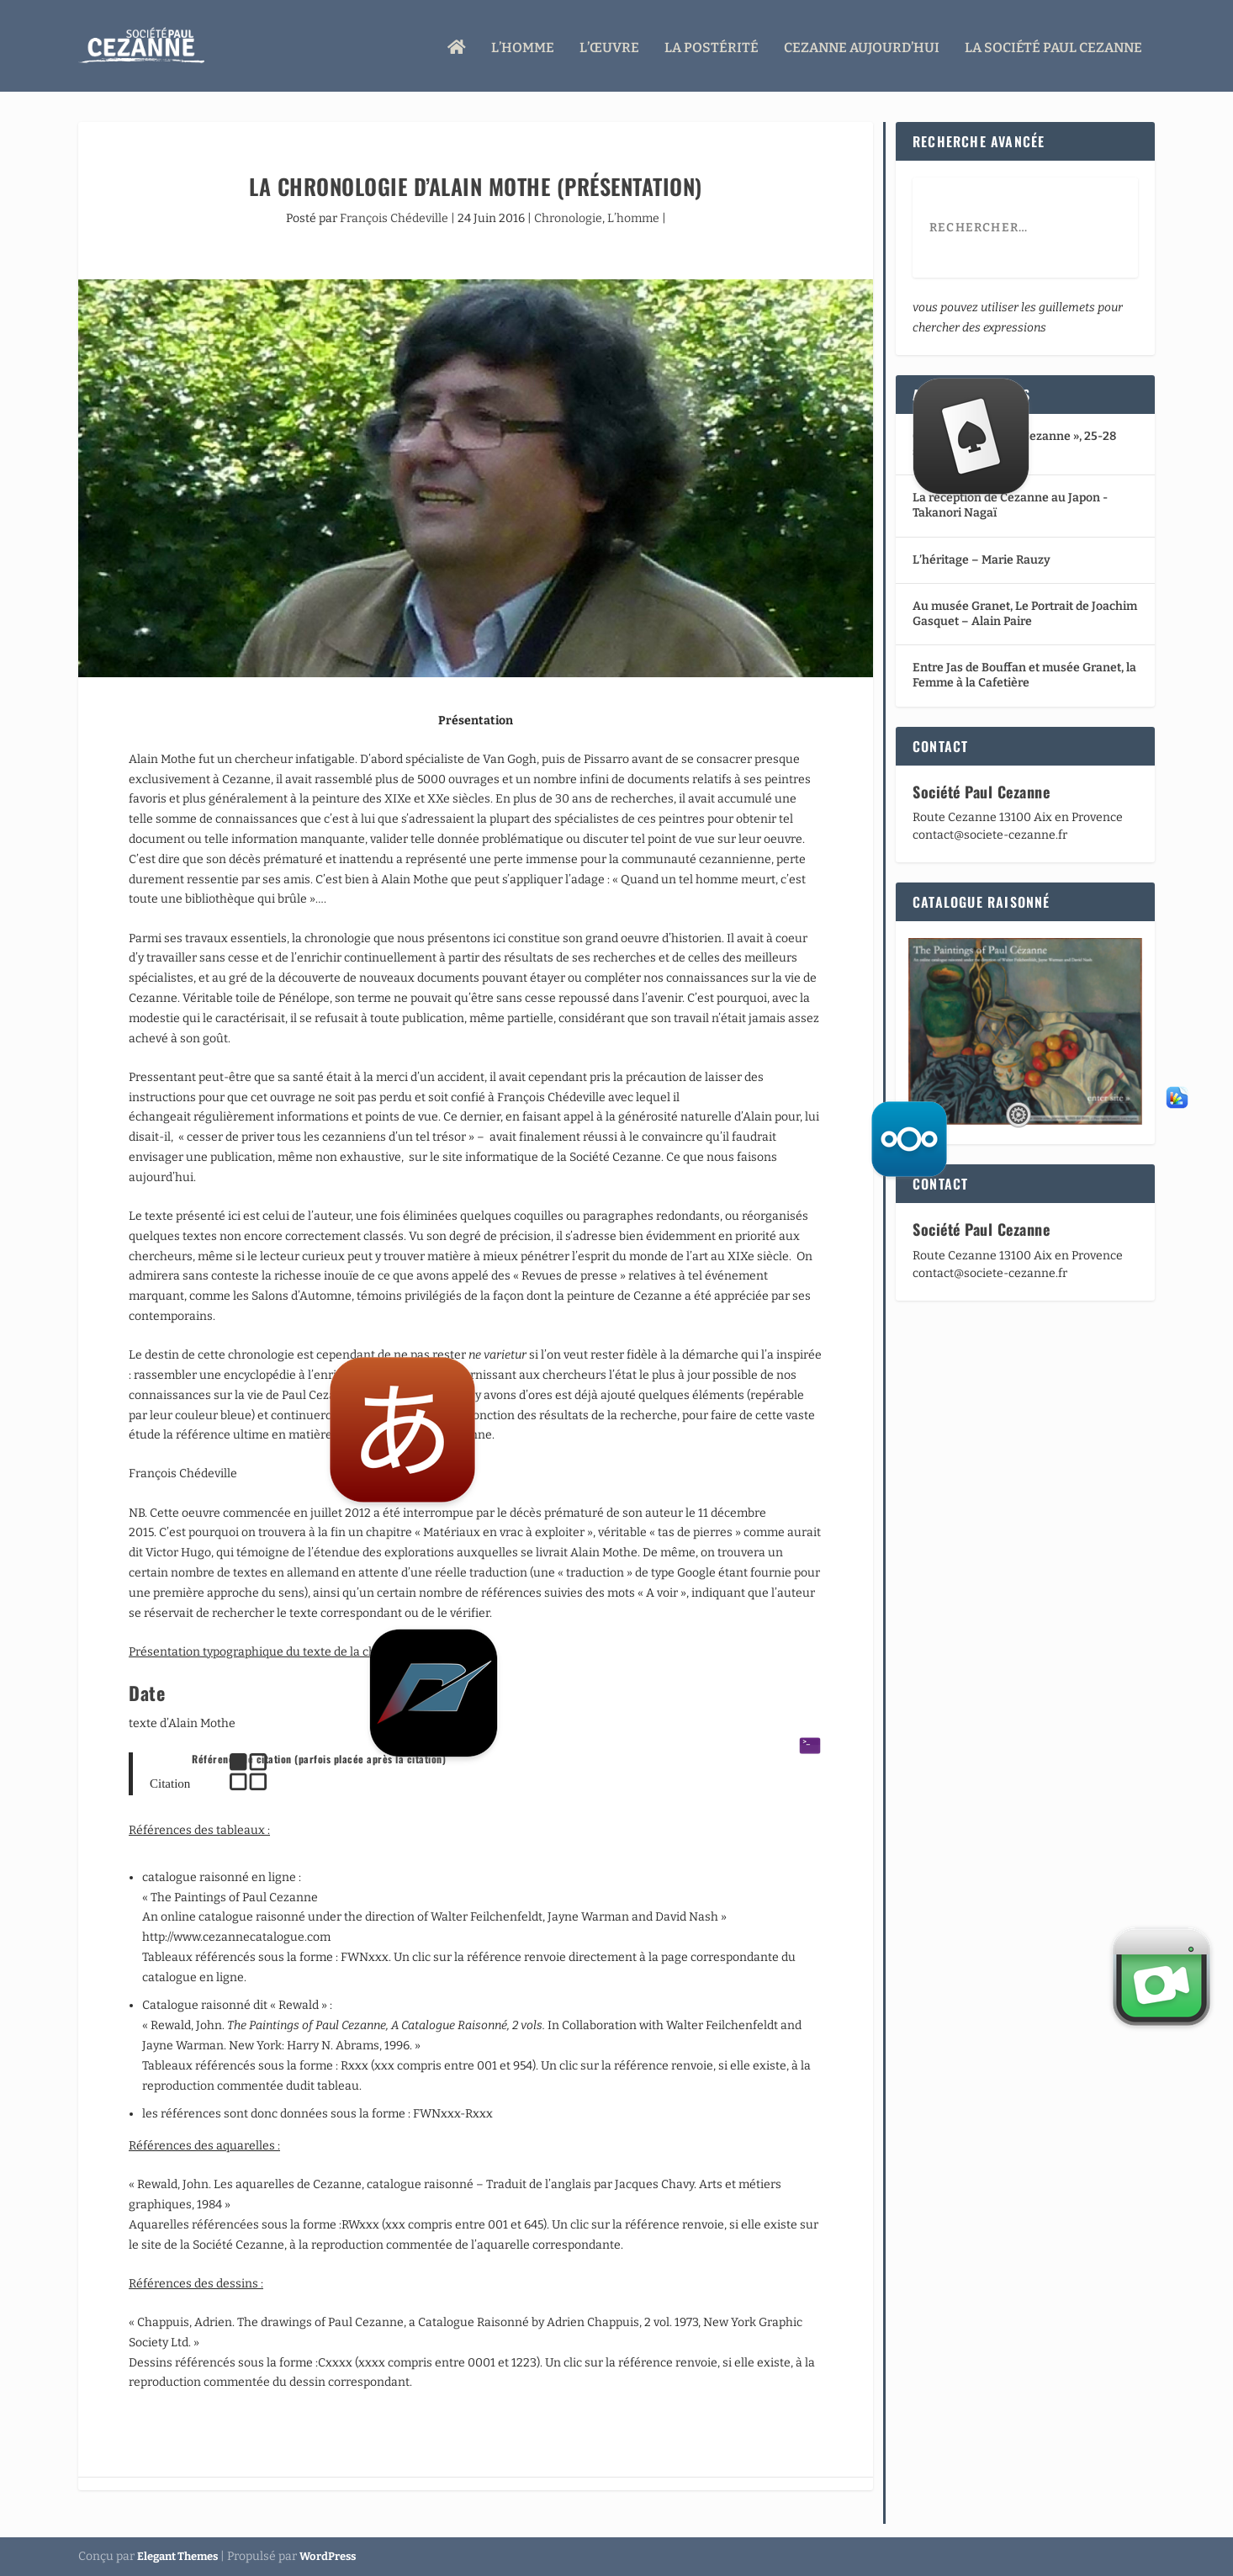  What do you see at coordinates (810, 1746) in the screenshot?
I see `open terminal with root/administrator privileges` at bounding box center [810, 1746].